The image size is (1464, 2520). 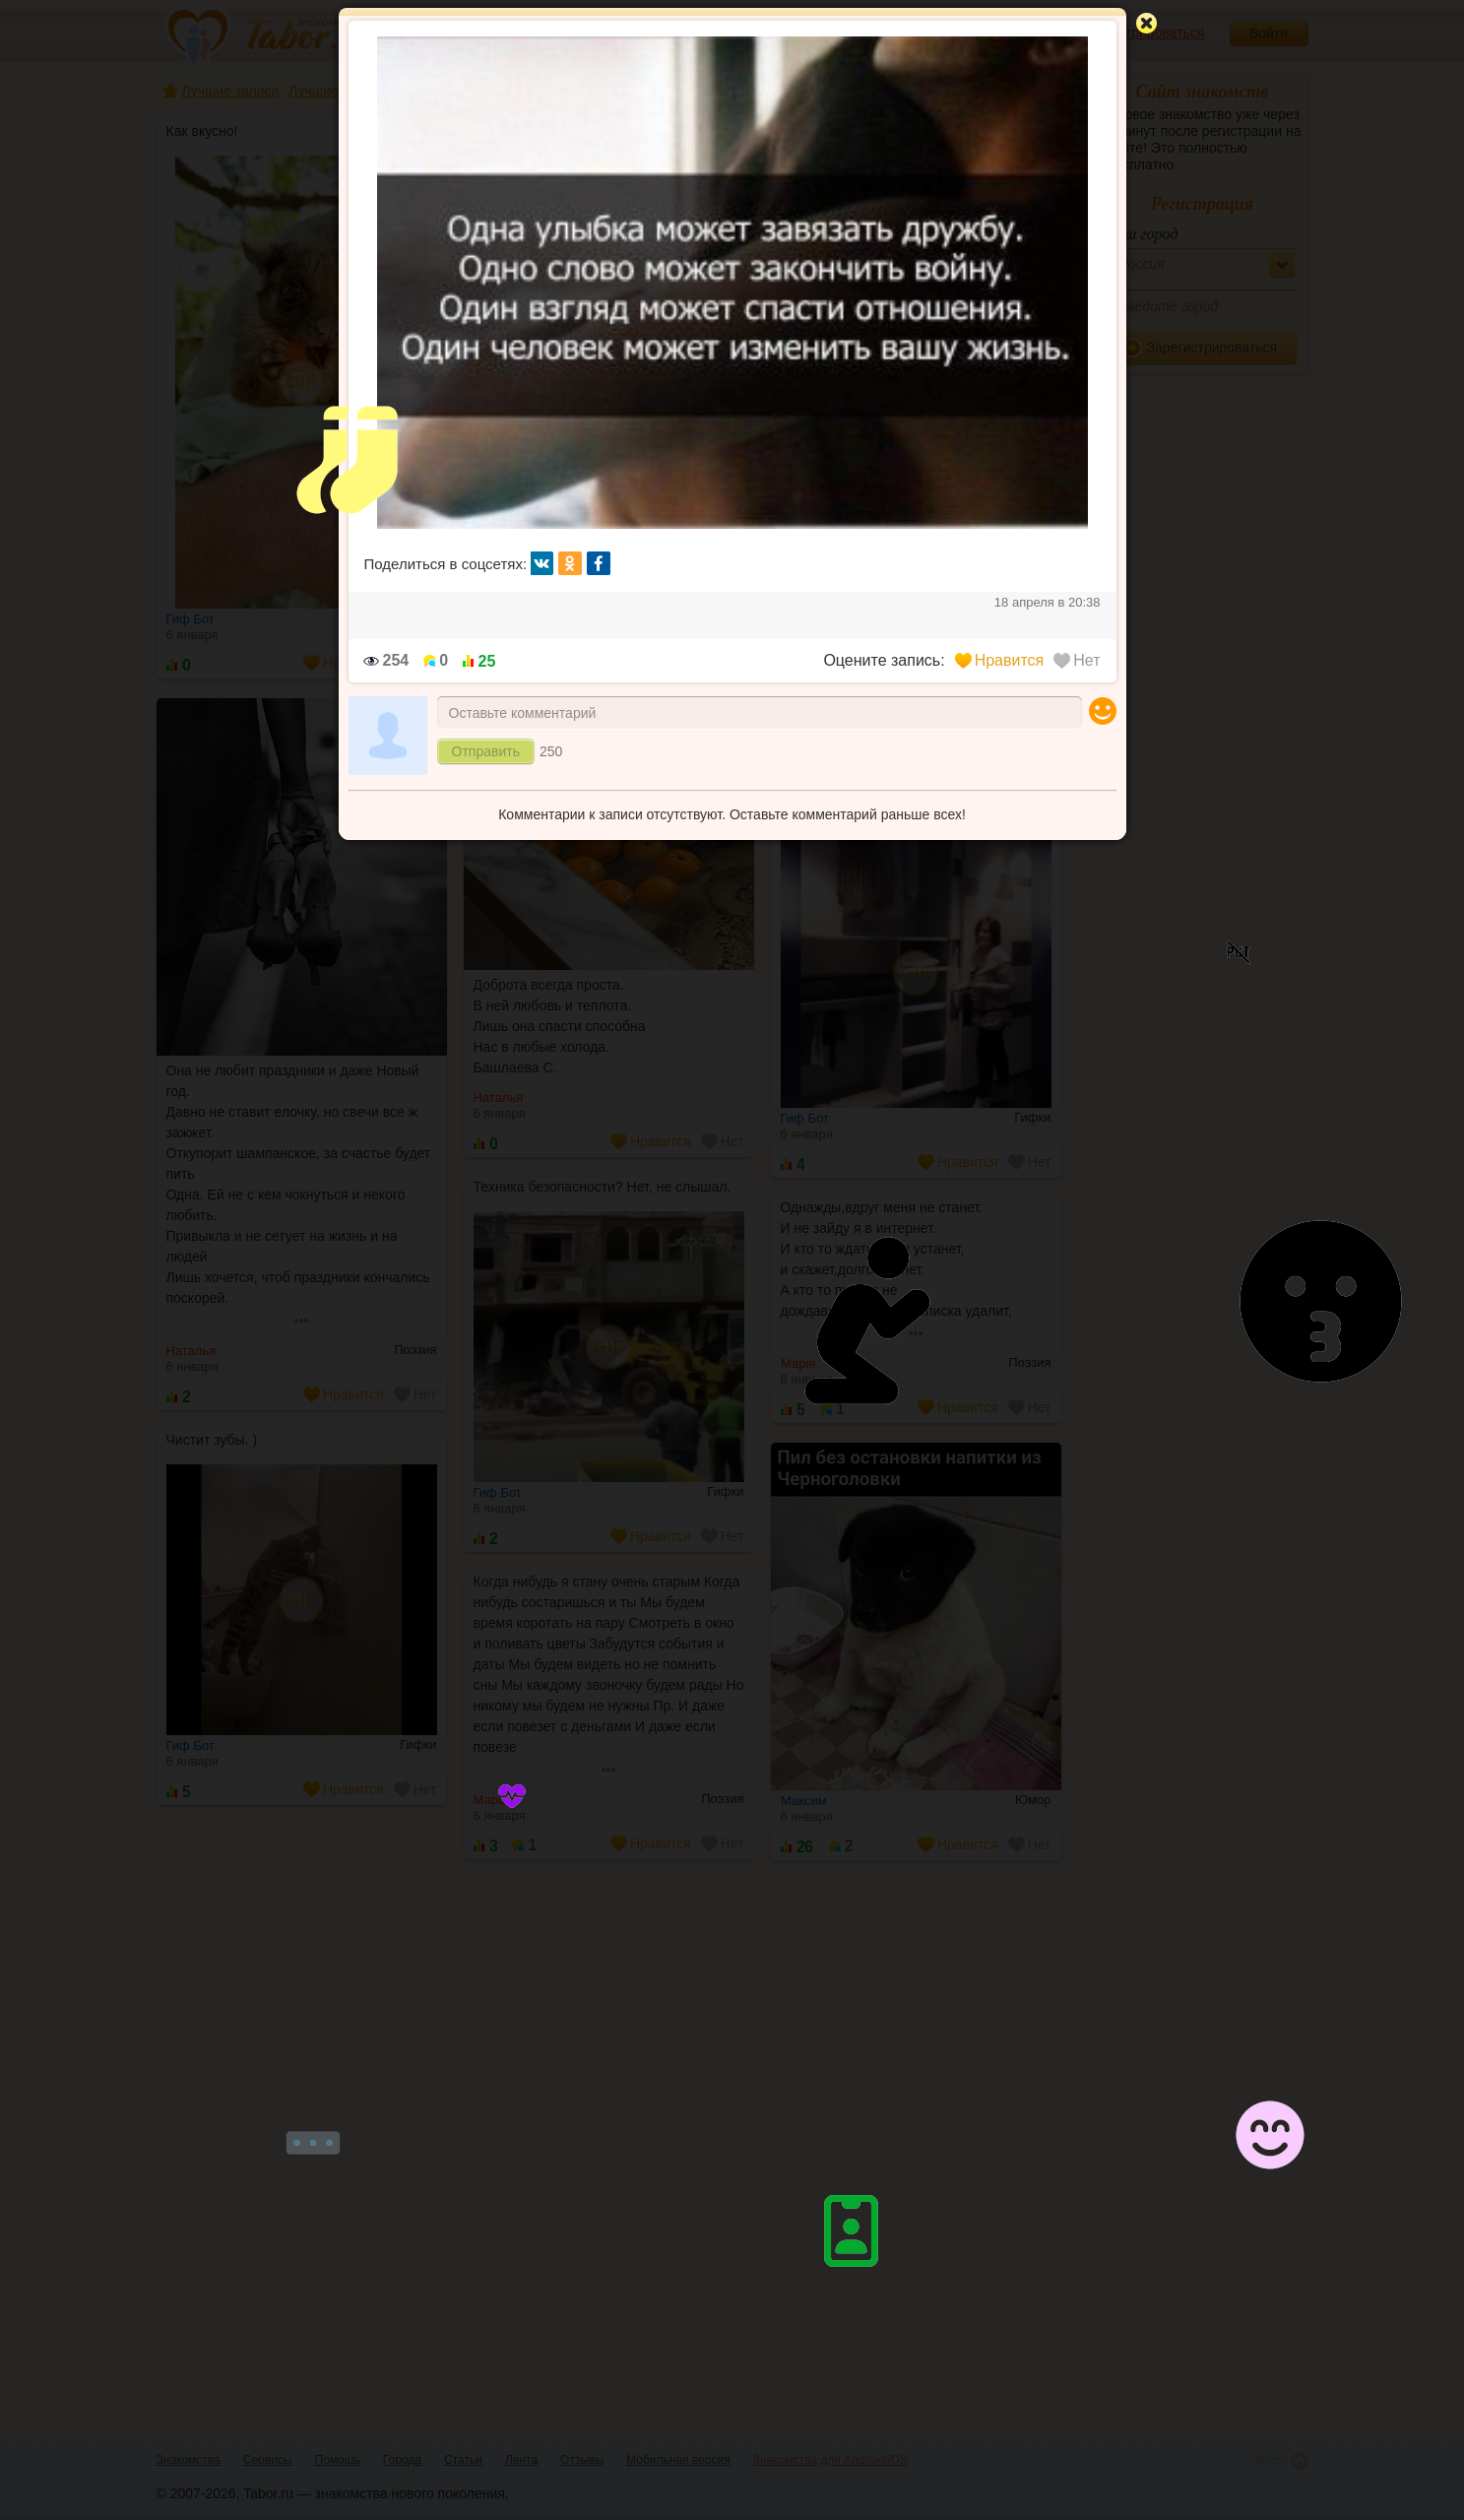 I want to click on open more options menu, so click(x=313, y=2143).